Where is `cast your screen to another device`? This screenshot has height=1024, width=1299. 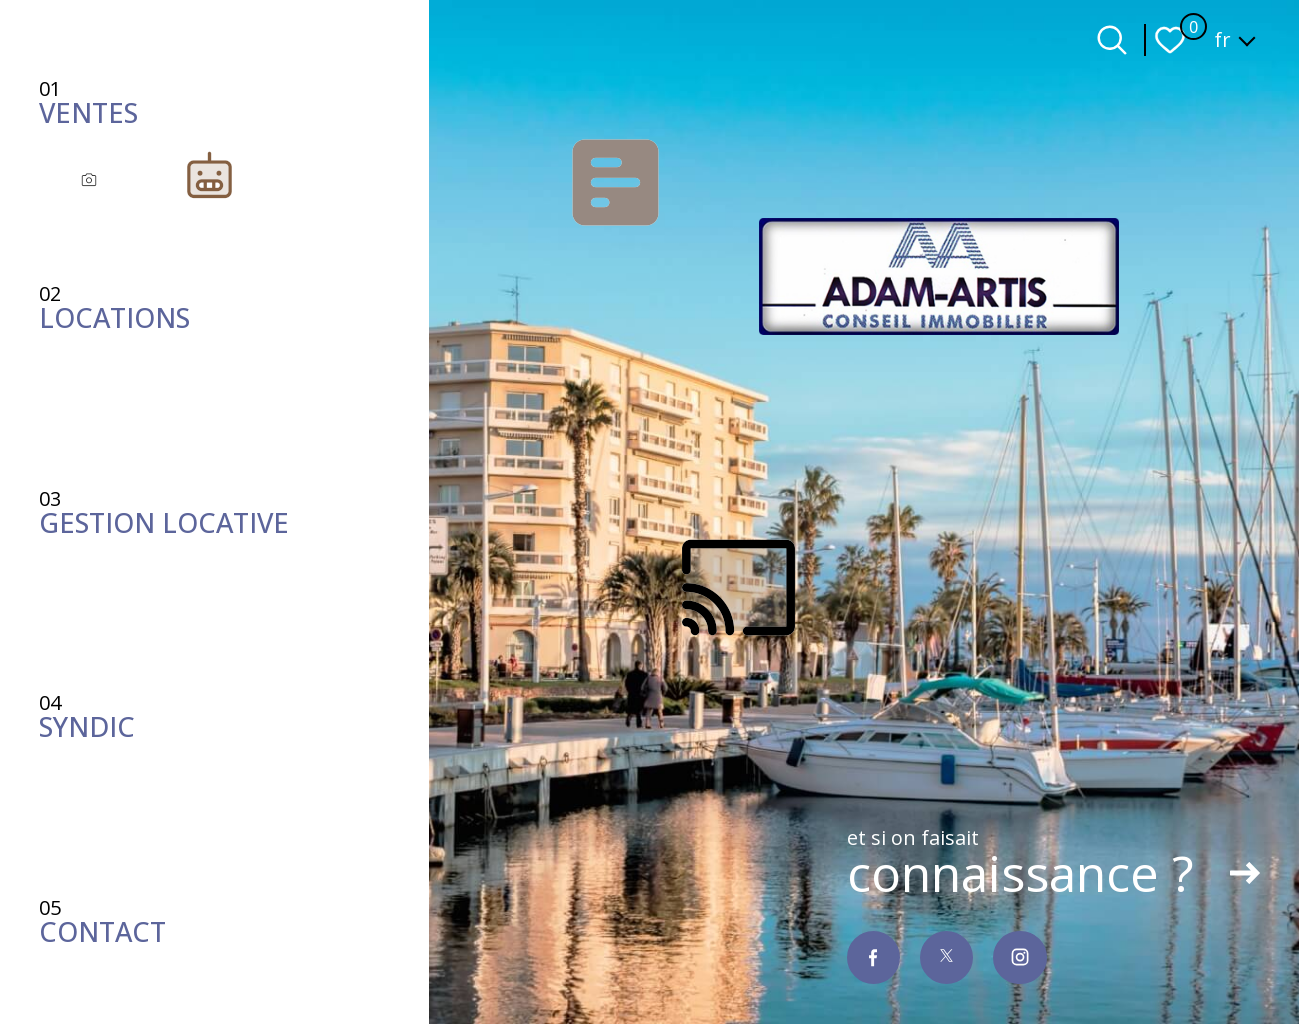
cast your screen to another device is located at coordinates (738, 587).